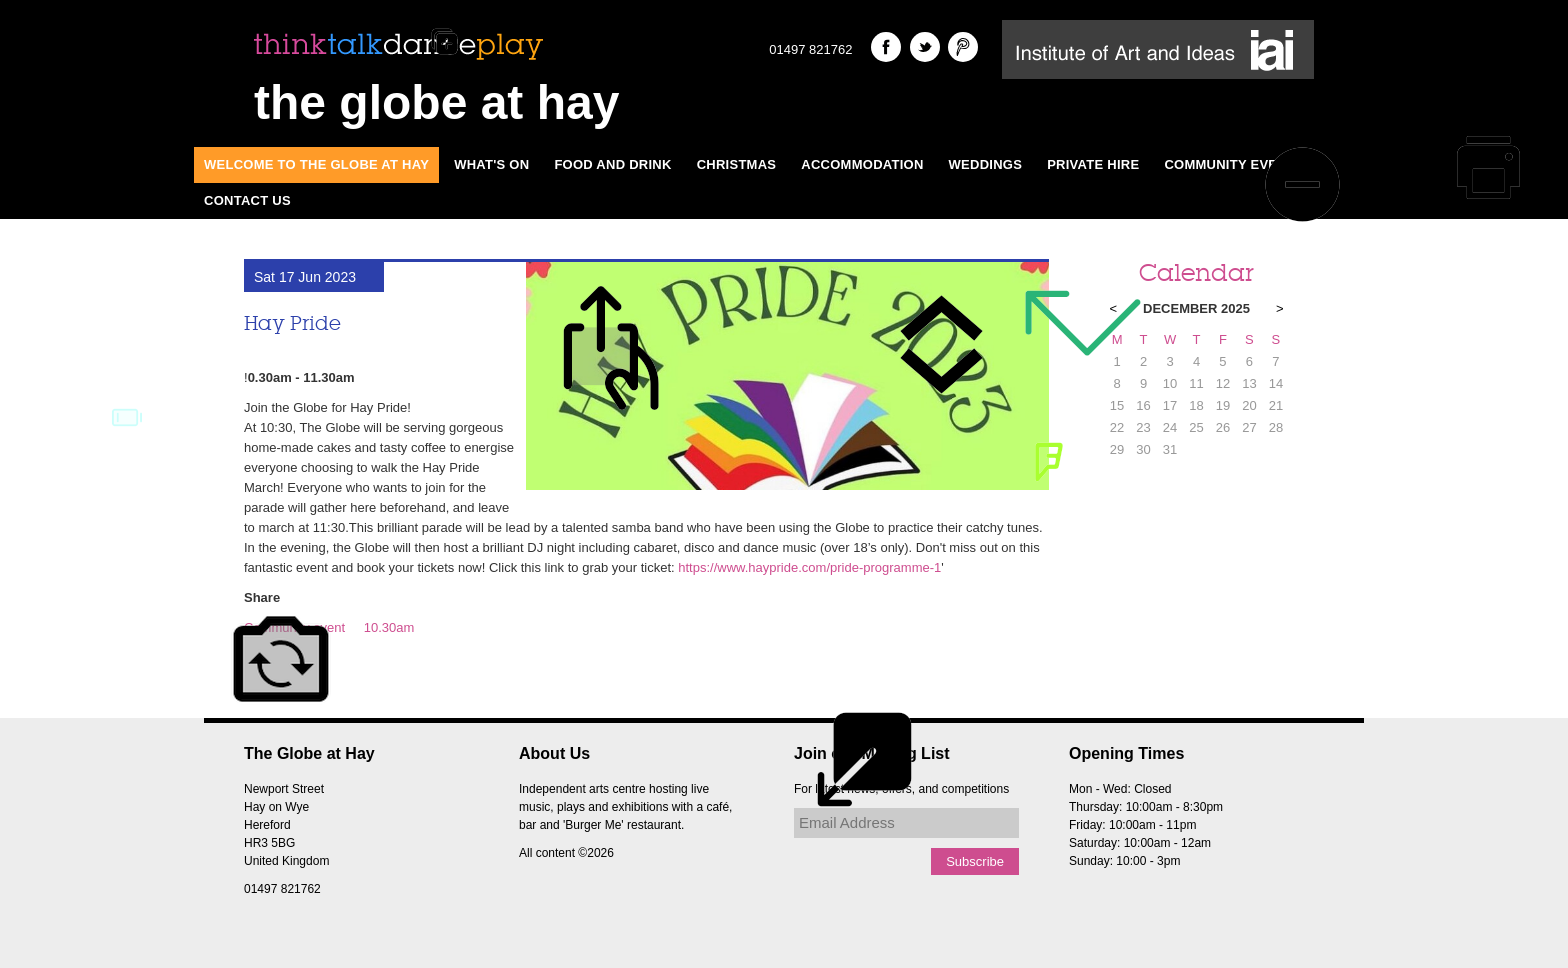  I want to click on open foursquare app, so click(1049, 462).